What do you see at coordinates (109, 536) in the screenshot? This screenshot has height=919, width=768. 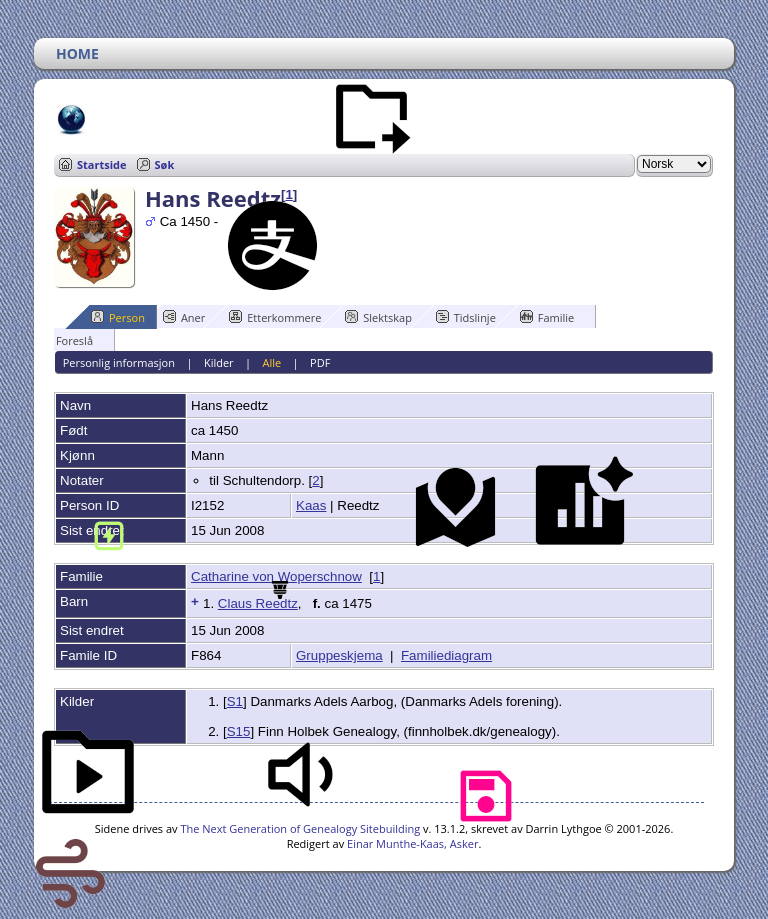 I see `locate nearby AED (automated external defibrillator)` at bounding box center [109, 536].